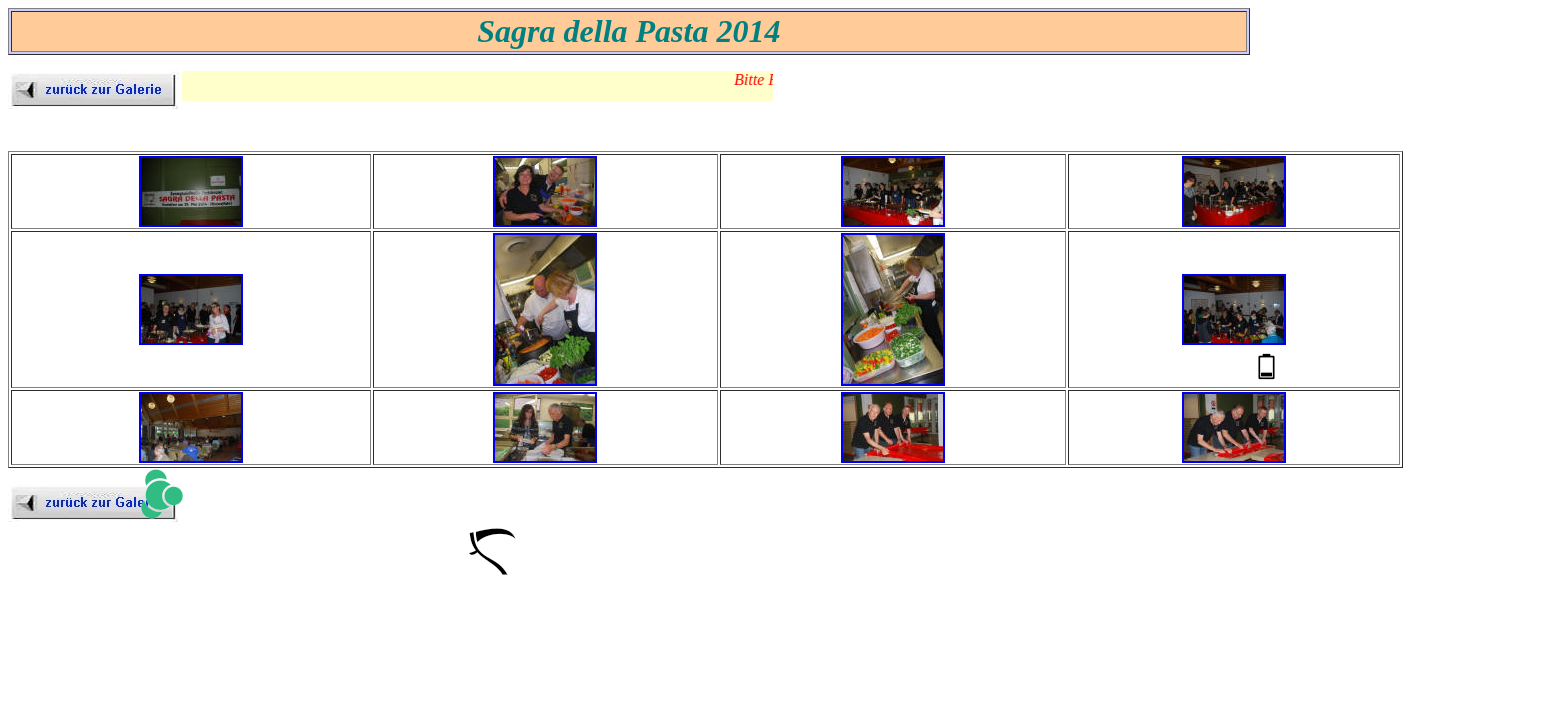  What do you see at coordinates (1266, 366) in the screenshot?
I see `indicates low battery level at 25%` at bounding box center [1266, 366].